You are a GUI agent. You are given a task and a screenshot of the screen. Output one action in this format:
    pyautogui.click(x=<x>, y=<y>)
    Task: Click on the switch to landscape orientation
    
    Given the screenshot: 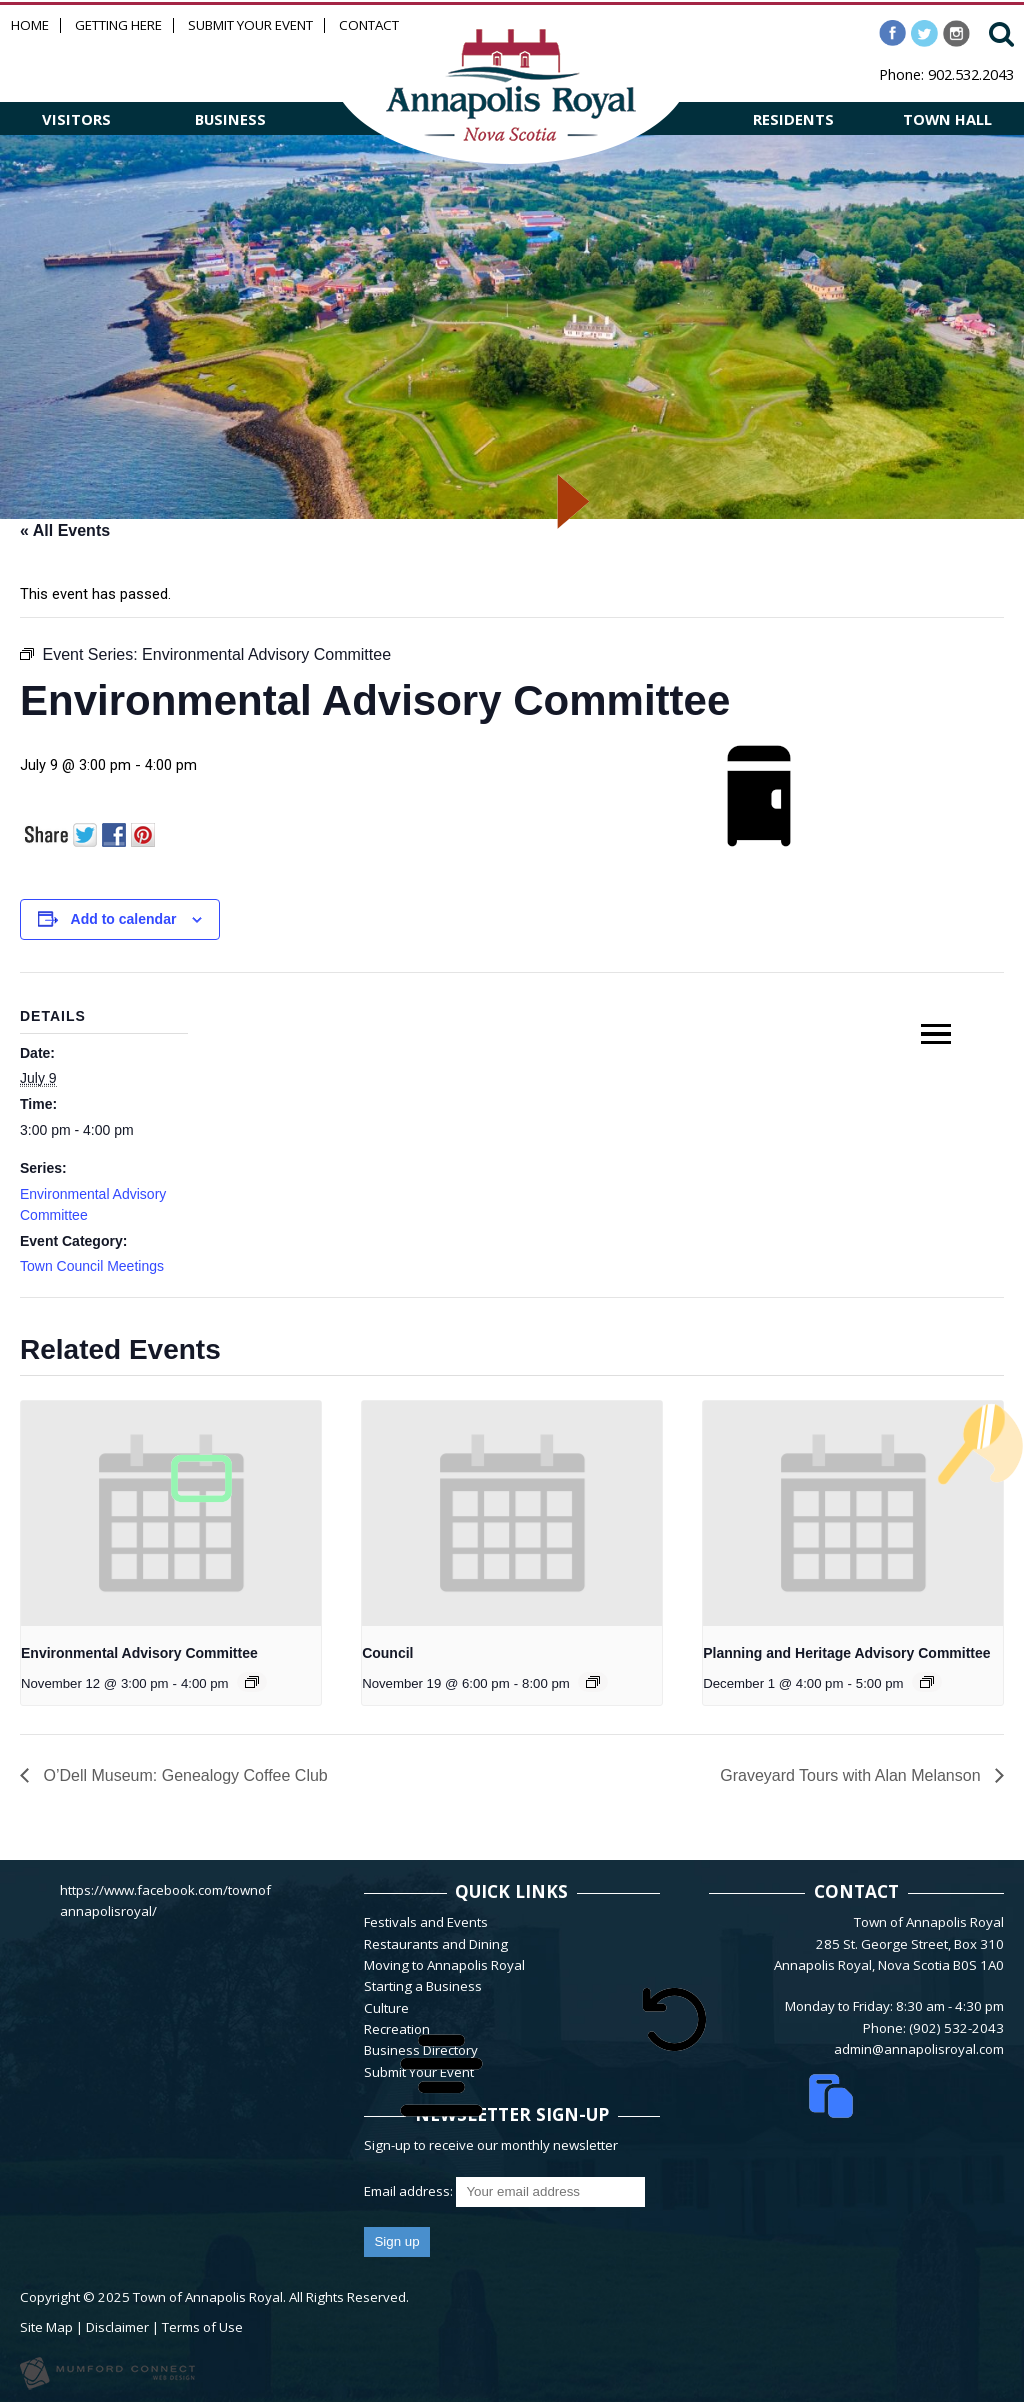 What is the action you would take?
    pyautogui.click(x=201, y=1478)
    